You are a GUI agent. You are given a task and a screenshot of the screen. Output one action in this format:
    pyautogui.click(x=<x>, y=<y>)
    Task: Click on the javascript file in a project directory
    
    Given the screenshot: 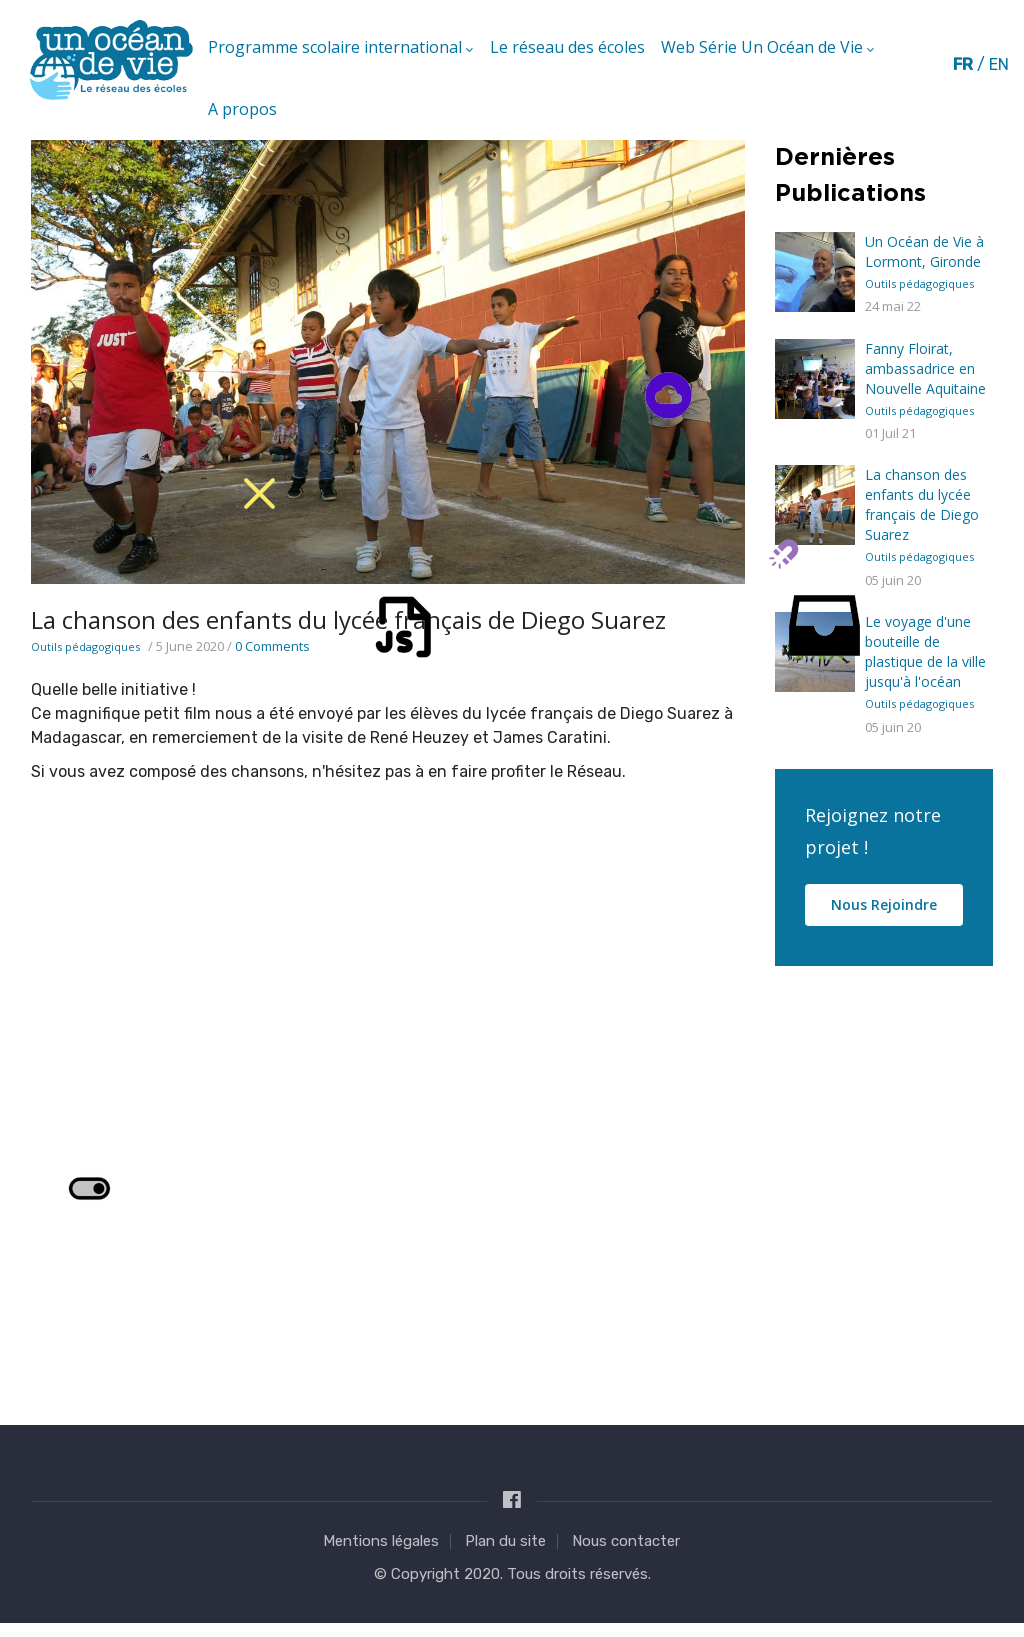 What is the action you would take?
    pyautogui.click(x=405, y=627)
    